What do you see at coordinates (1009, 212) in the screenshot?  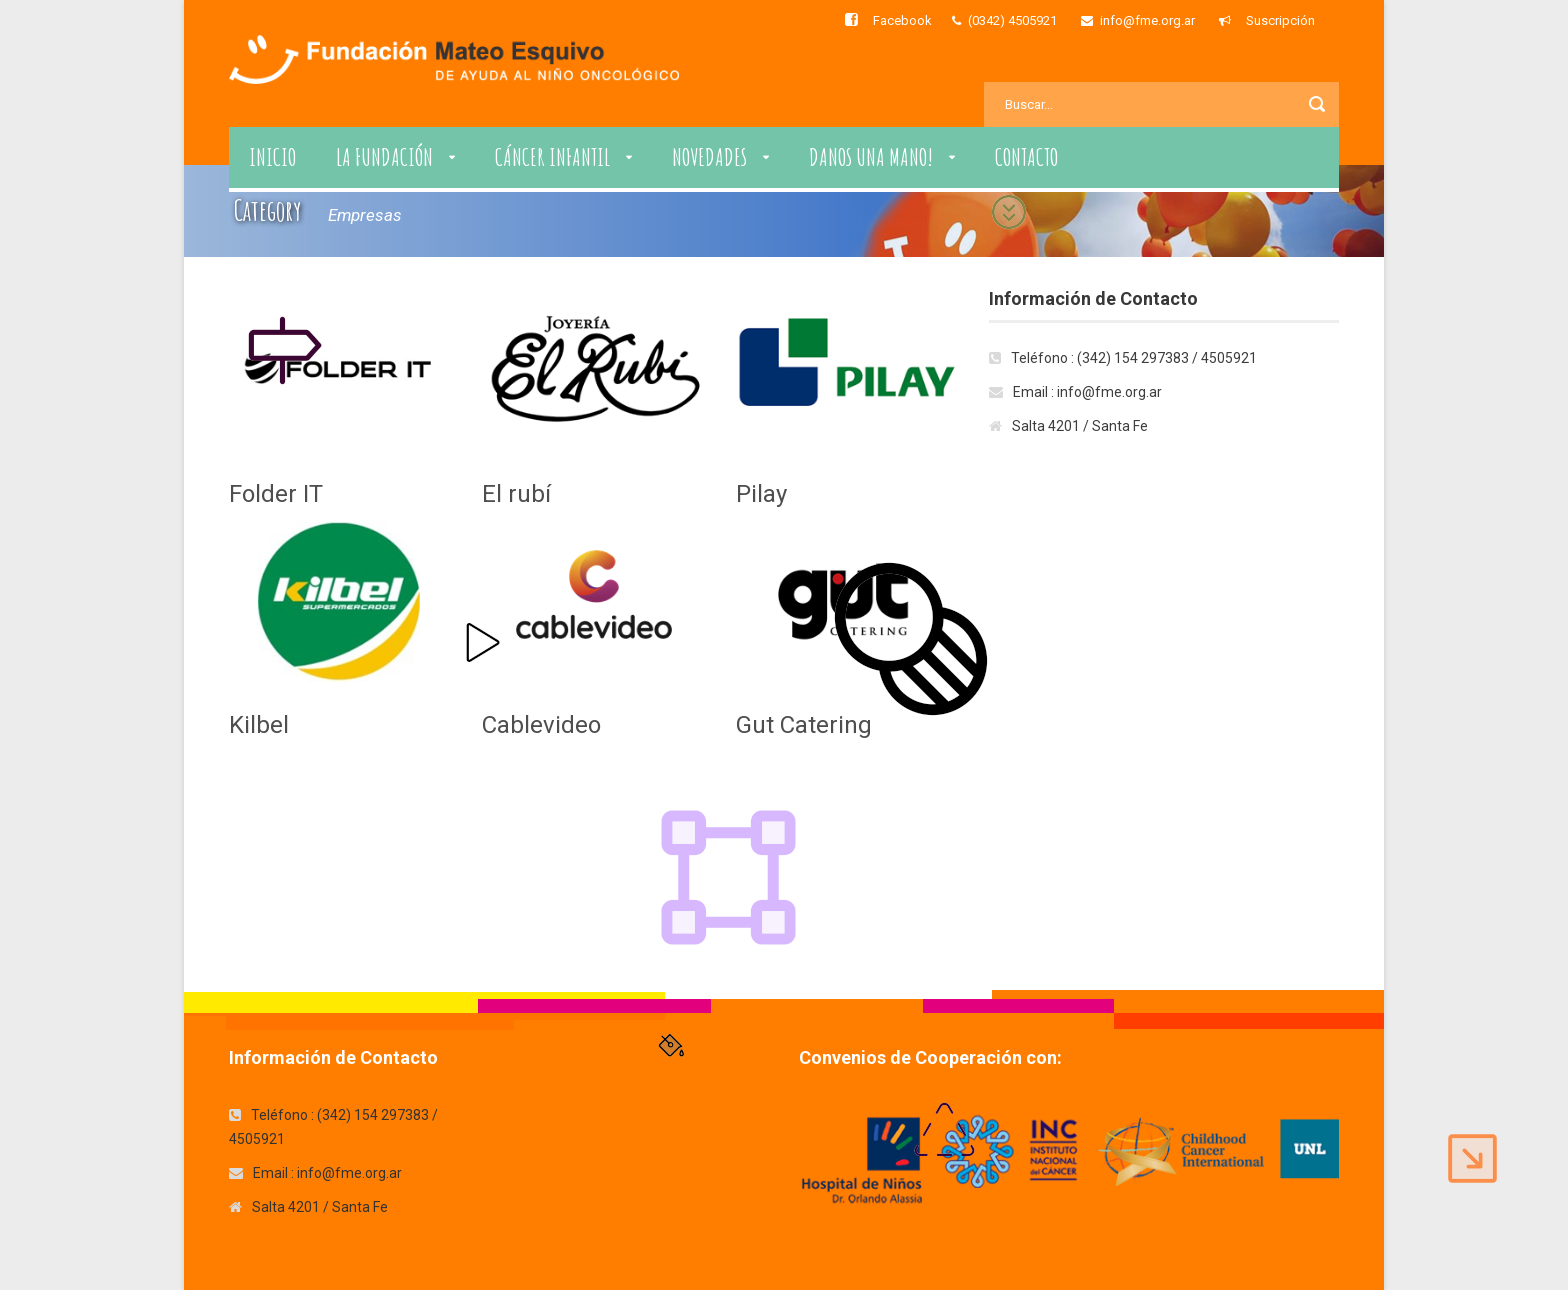 I see `expand to show more content below` at bounding box center [1009, 212].